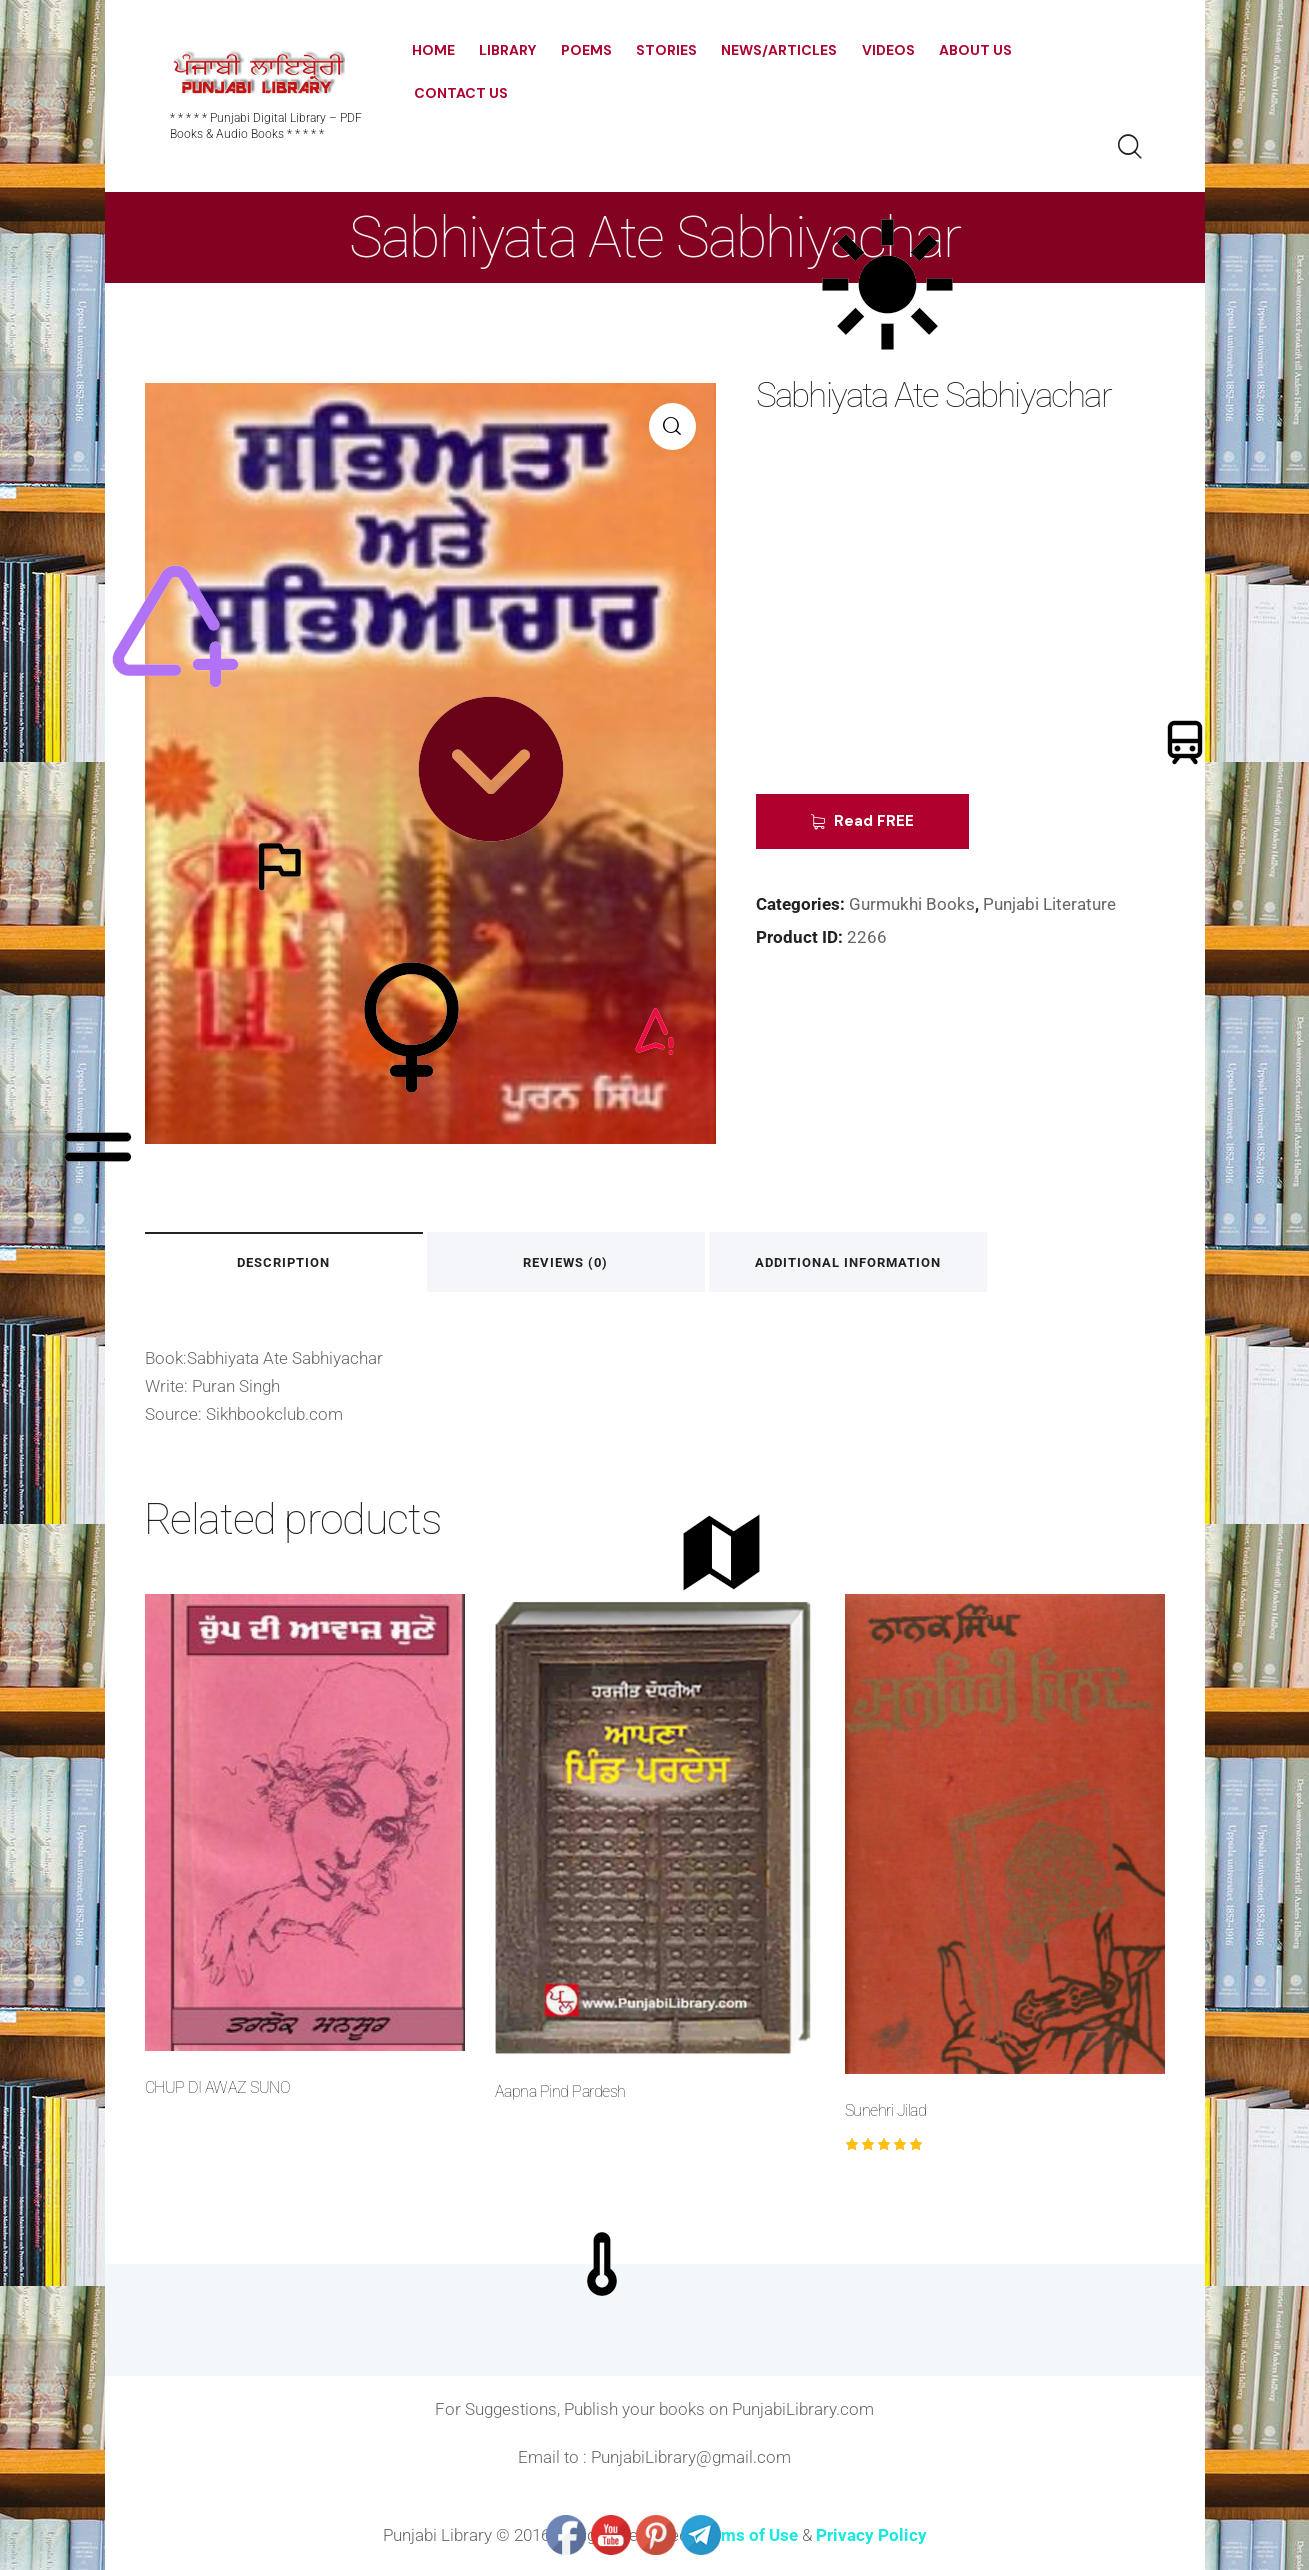 The width and height of the screenshot is (1309, 2570). I want to click on view current temperature, so click(602, 2264).